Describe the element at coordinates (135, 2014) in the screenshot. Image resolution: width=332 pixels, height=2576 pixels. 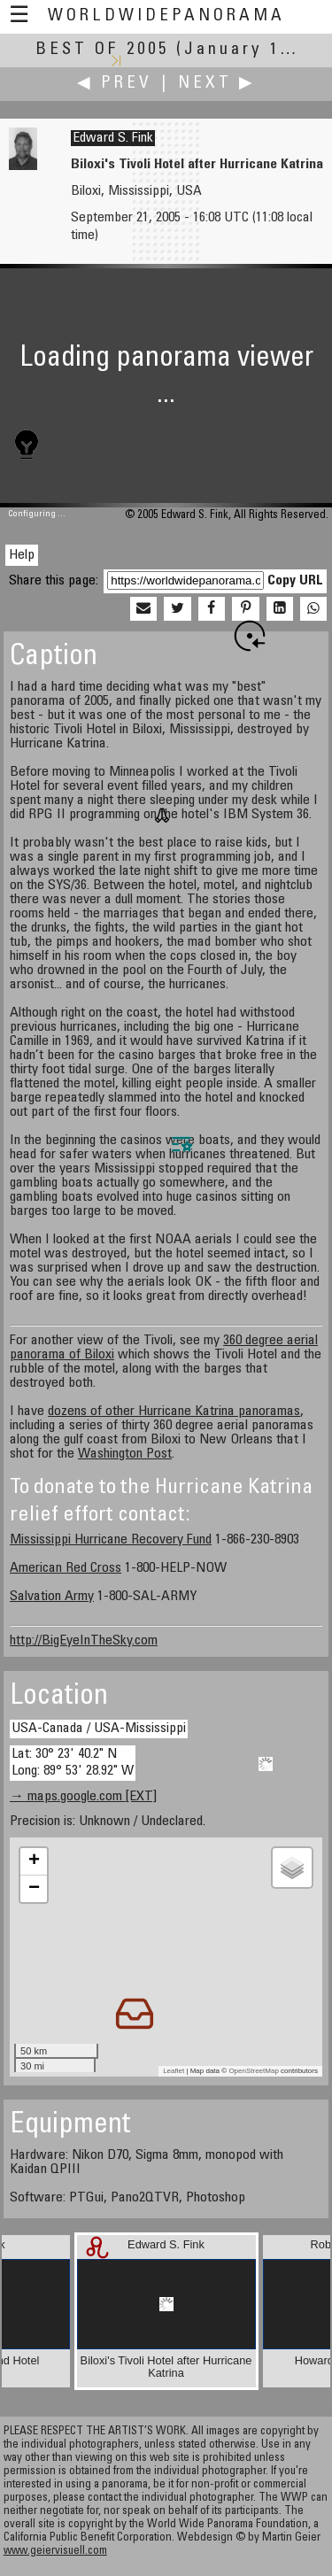
I see `view your inbox` at that location.